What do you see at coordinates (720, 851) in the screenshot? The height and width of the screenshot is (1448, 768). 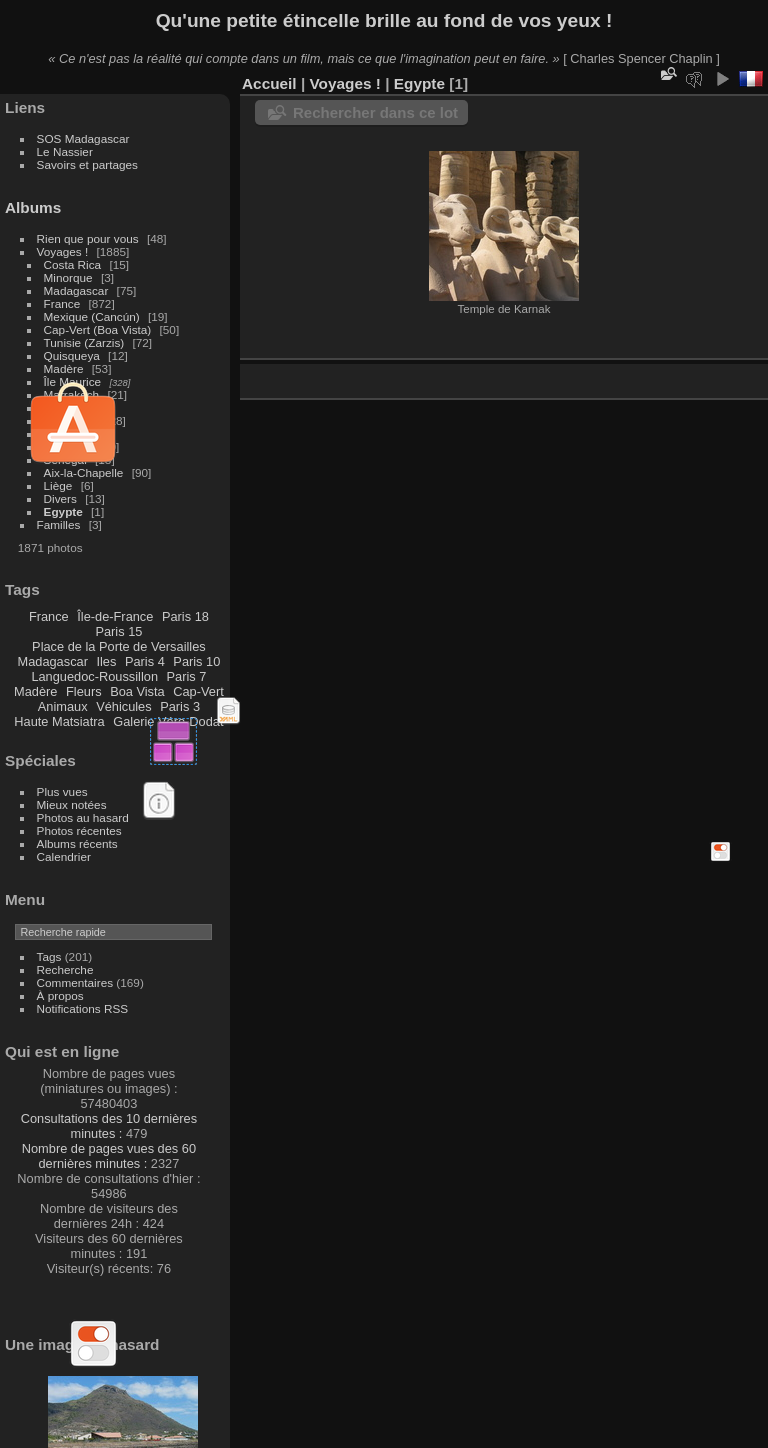 I see `open unity tweak tool settings` at bounding box center [720, 851].